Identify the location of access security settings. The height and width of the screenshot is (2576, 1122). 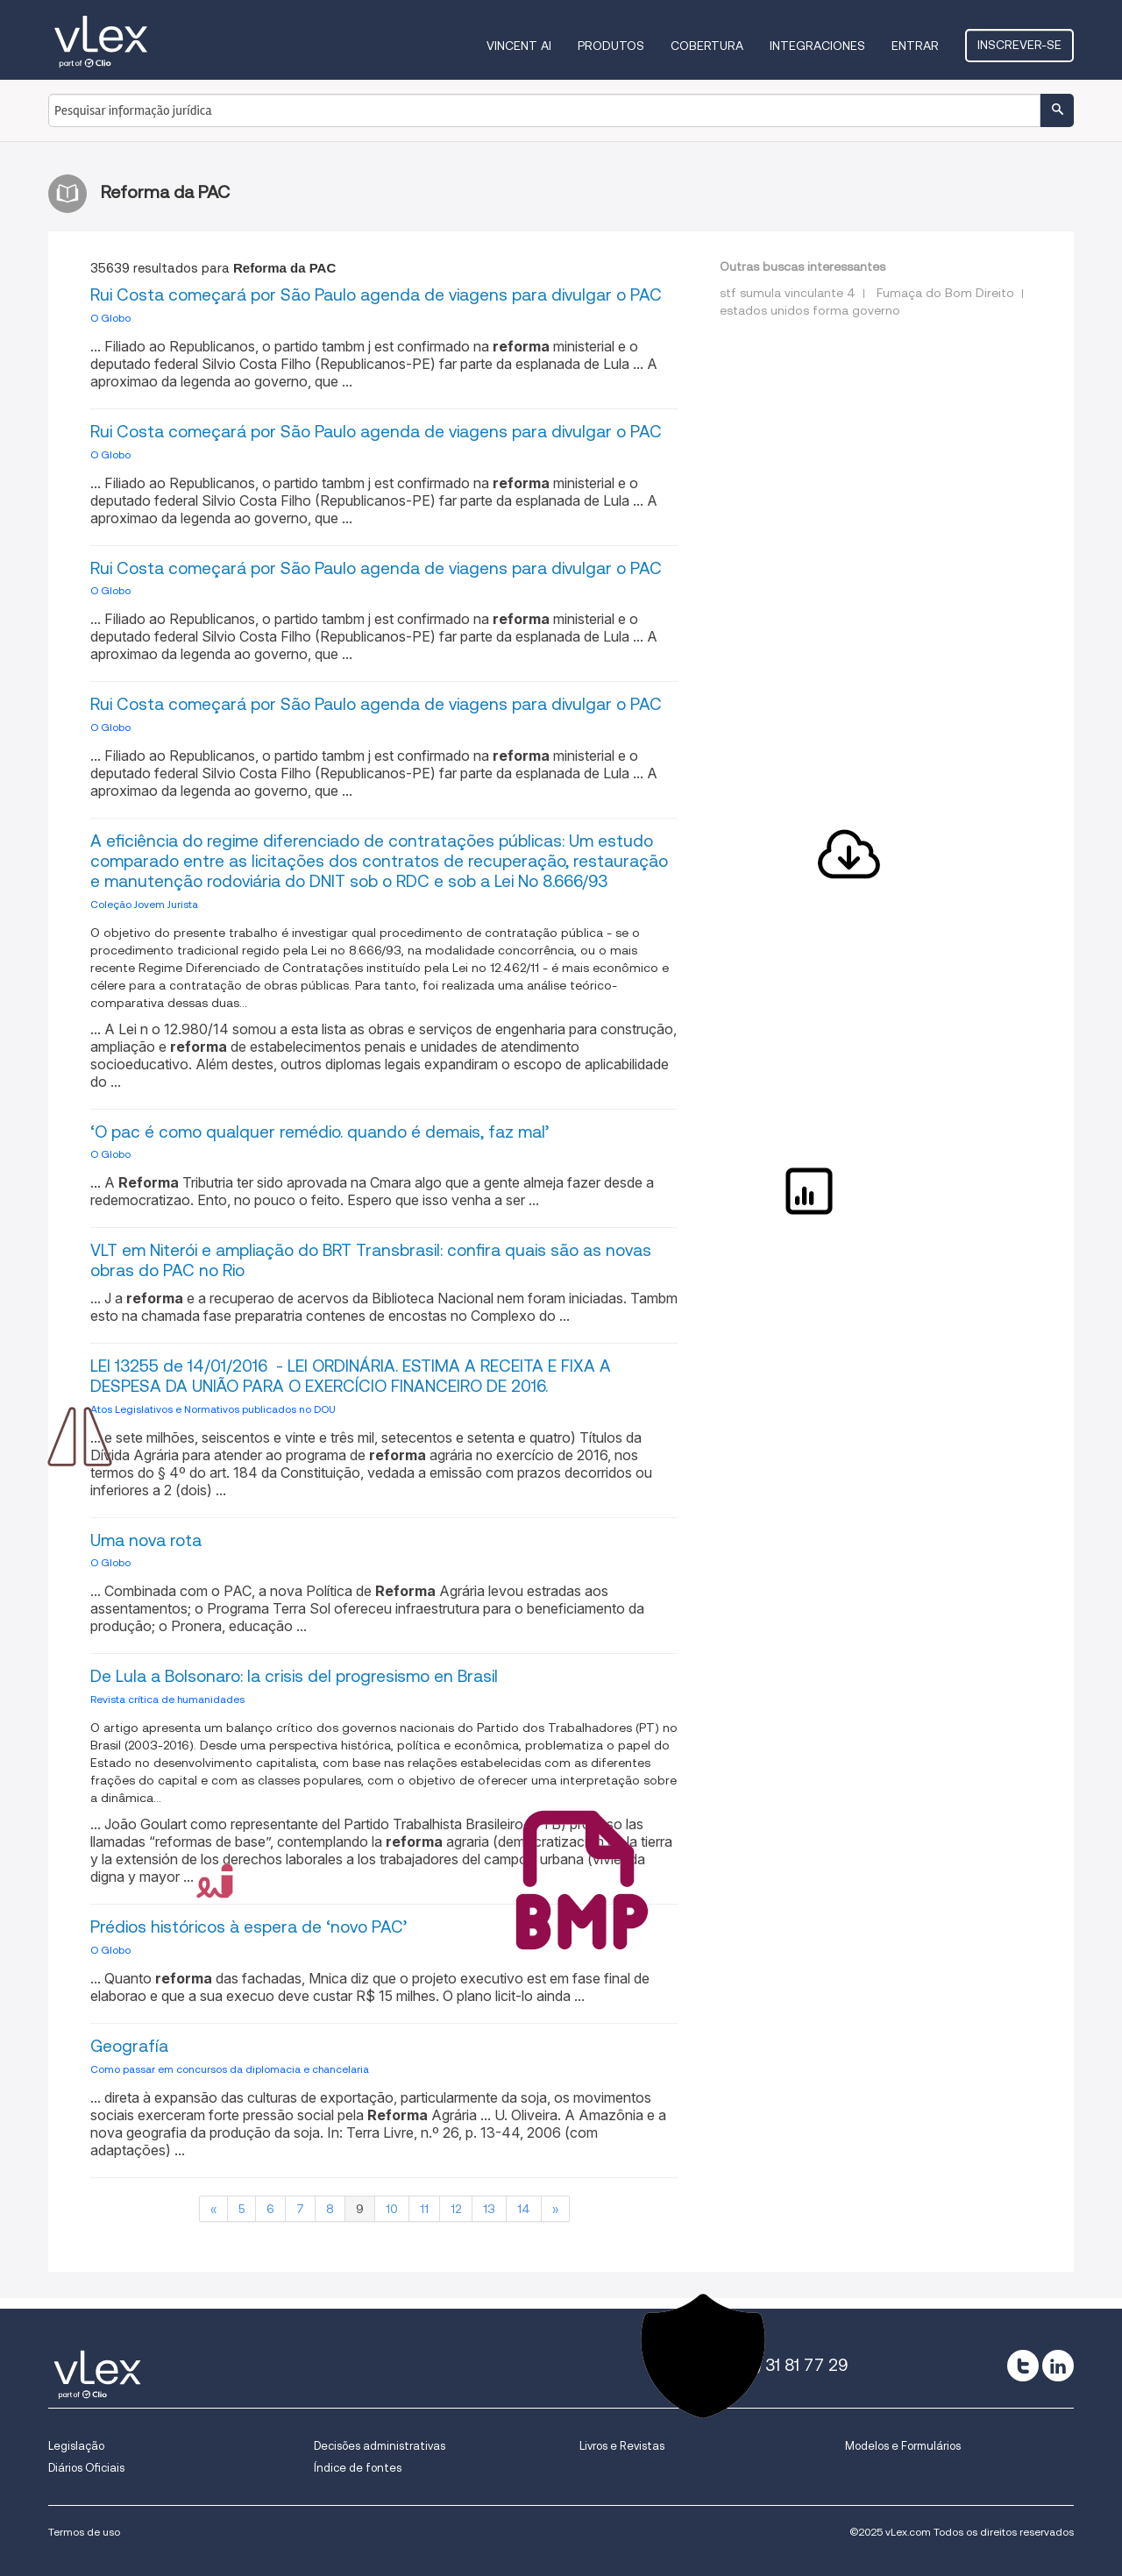
(703, 2356).